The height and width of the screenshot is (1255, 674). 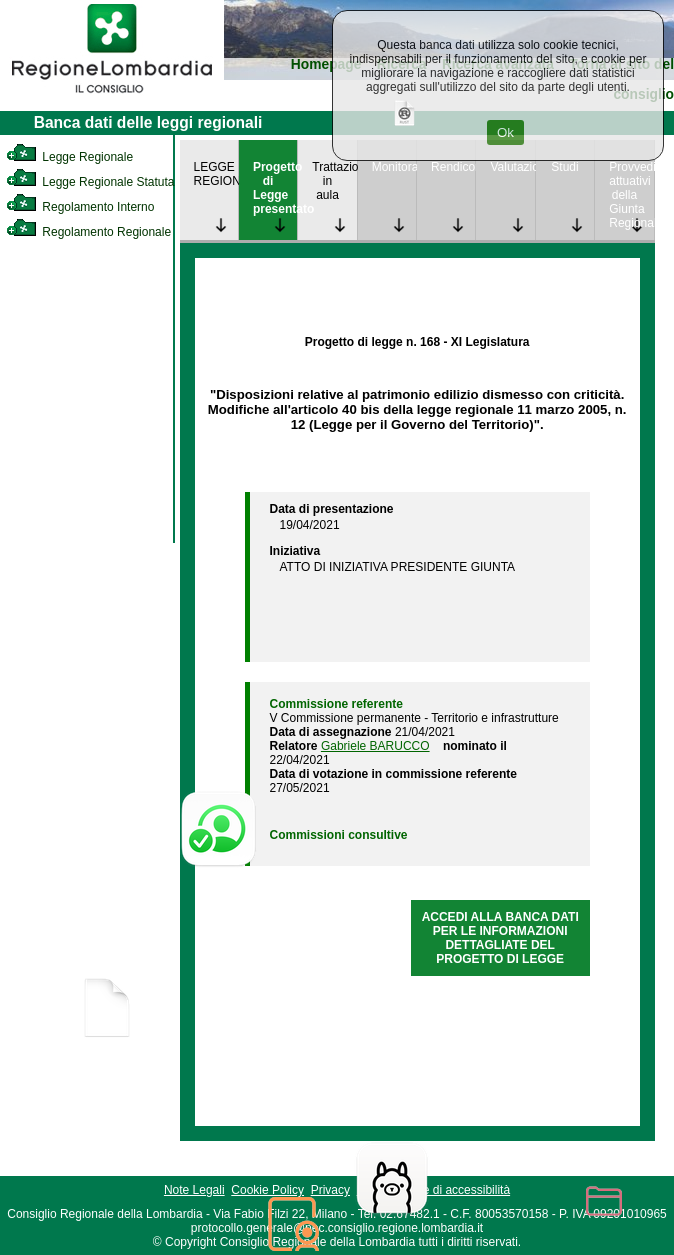 What do you see at coordinates (107, 1009) in the screenshot?
I see `a generic file or document` at bounding box center [107, 1009].